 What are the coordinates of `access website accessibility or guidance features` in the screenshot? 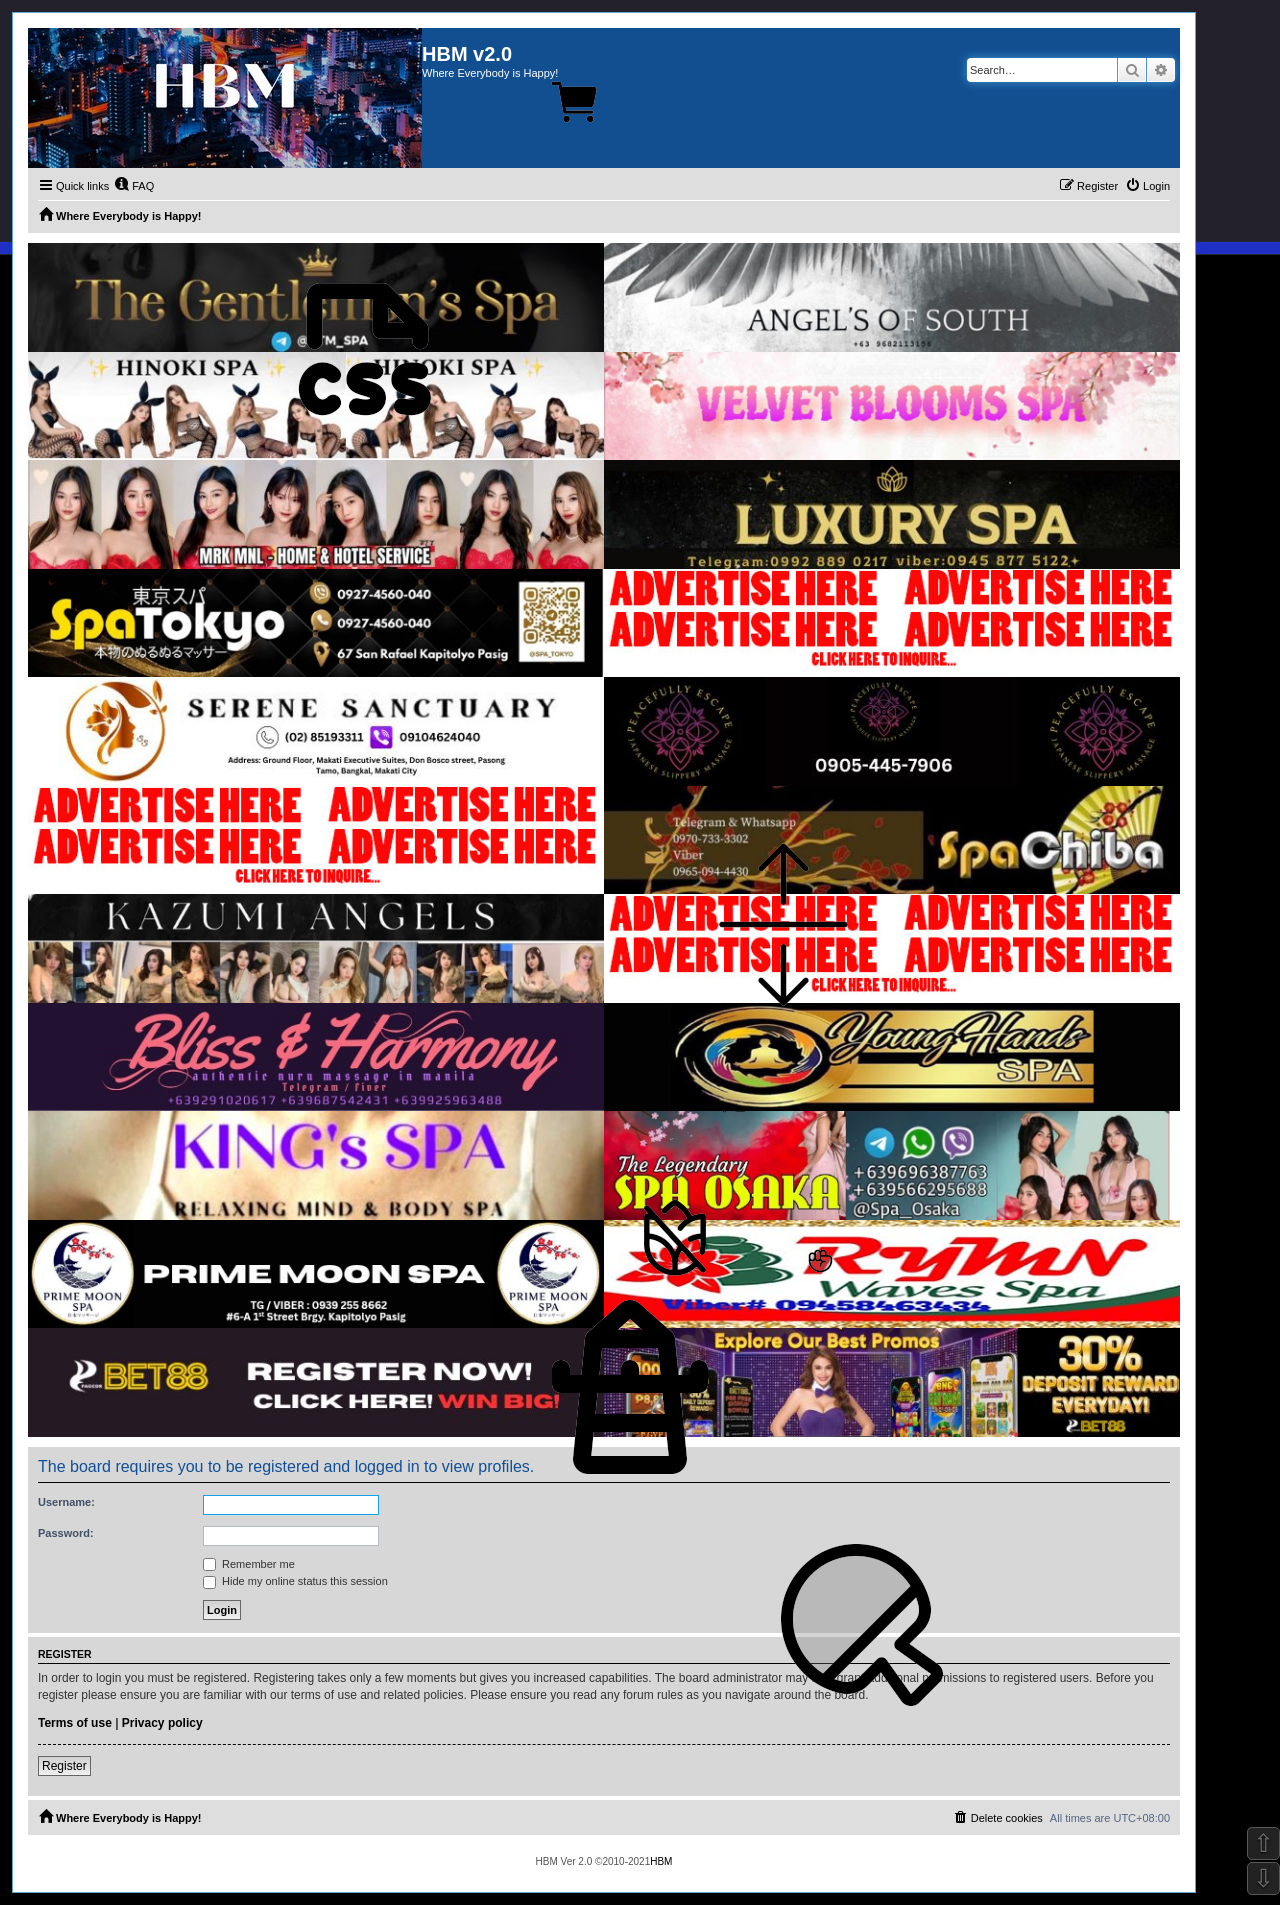 It's located at (630, 1393).